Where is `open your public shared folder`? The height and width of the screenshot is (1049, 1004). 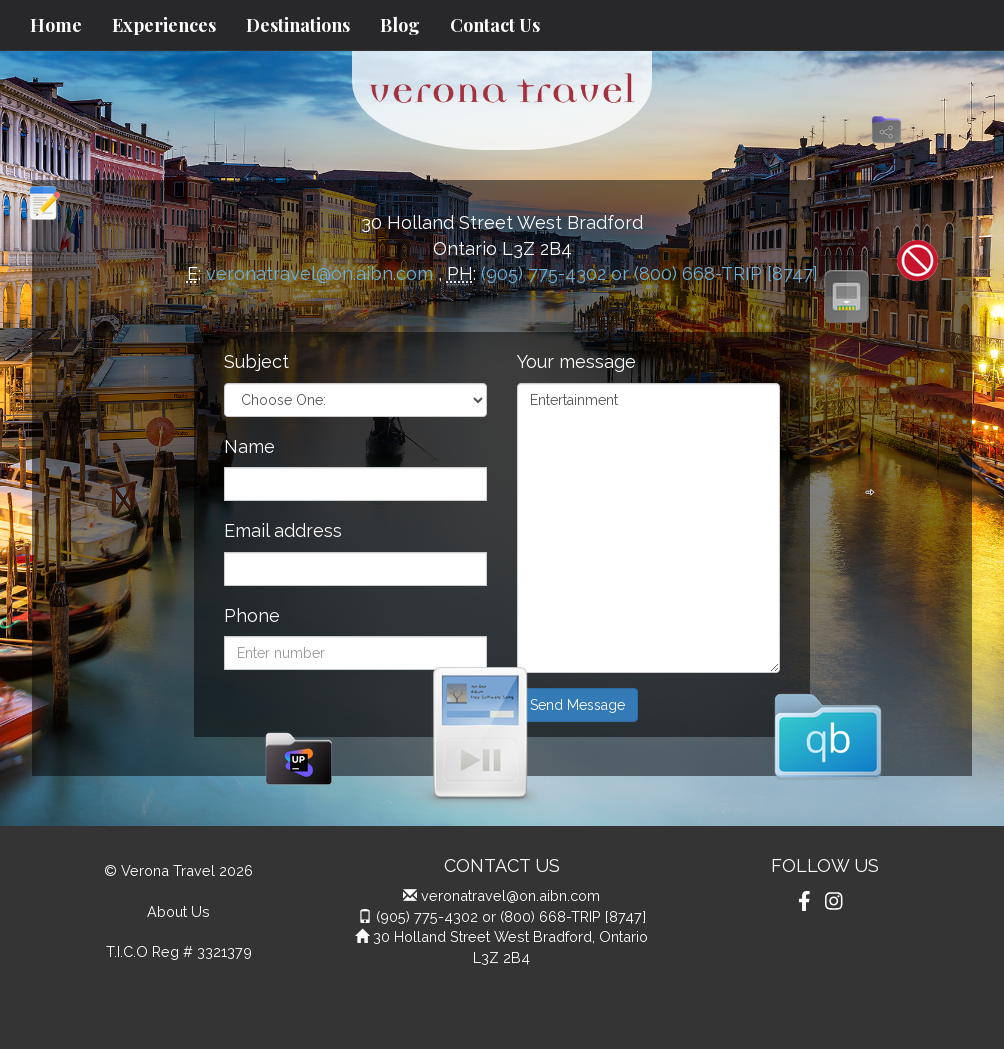 open your public shared folder is located at coordinates (886, 129).